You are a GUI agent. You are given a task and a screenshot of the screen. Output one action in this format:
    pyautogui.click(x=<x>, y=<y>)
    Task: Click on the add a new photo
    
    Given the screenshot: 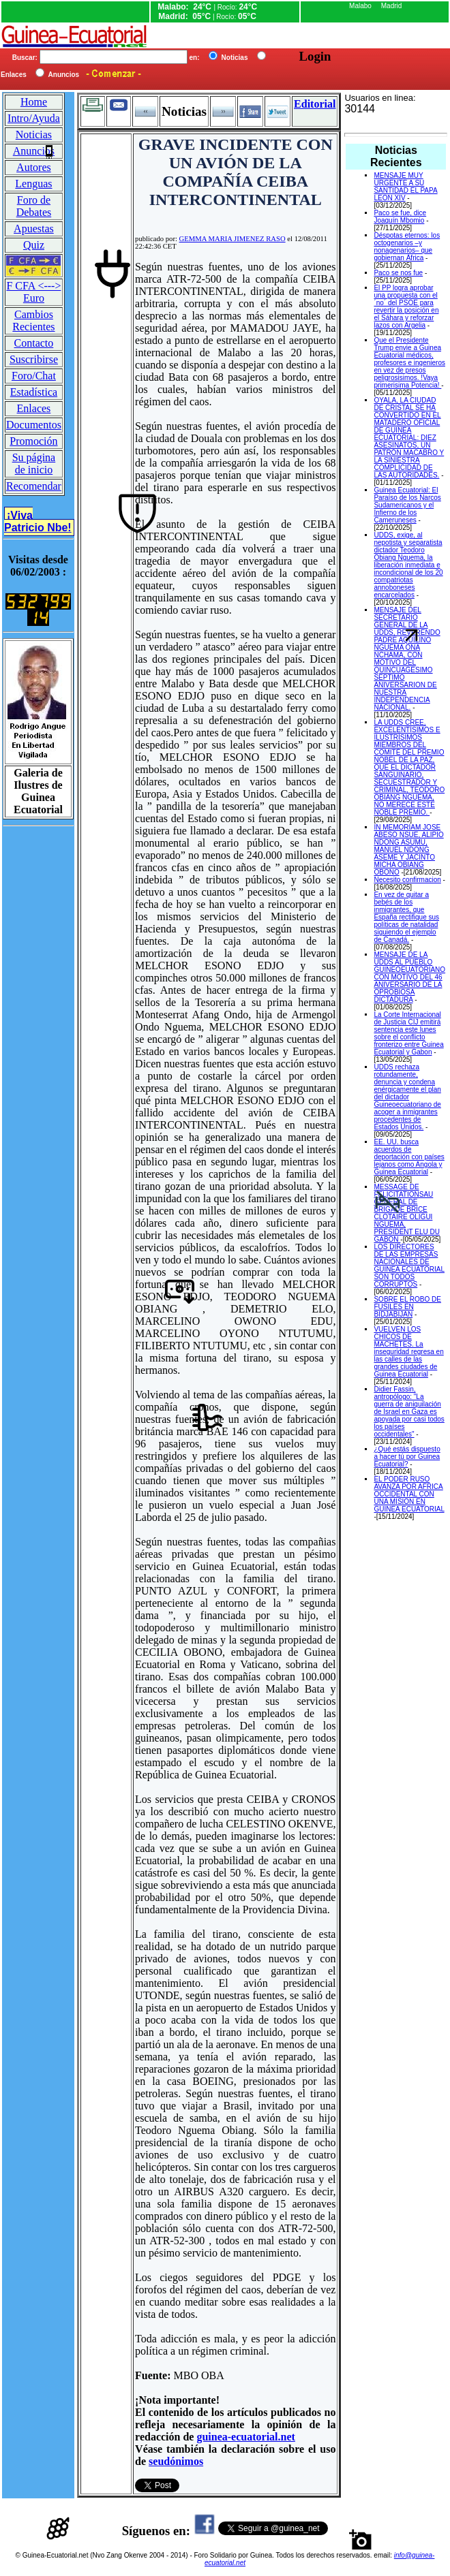 What is the action you would take?
    pyautogui.click(x=361, y=2540)
    